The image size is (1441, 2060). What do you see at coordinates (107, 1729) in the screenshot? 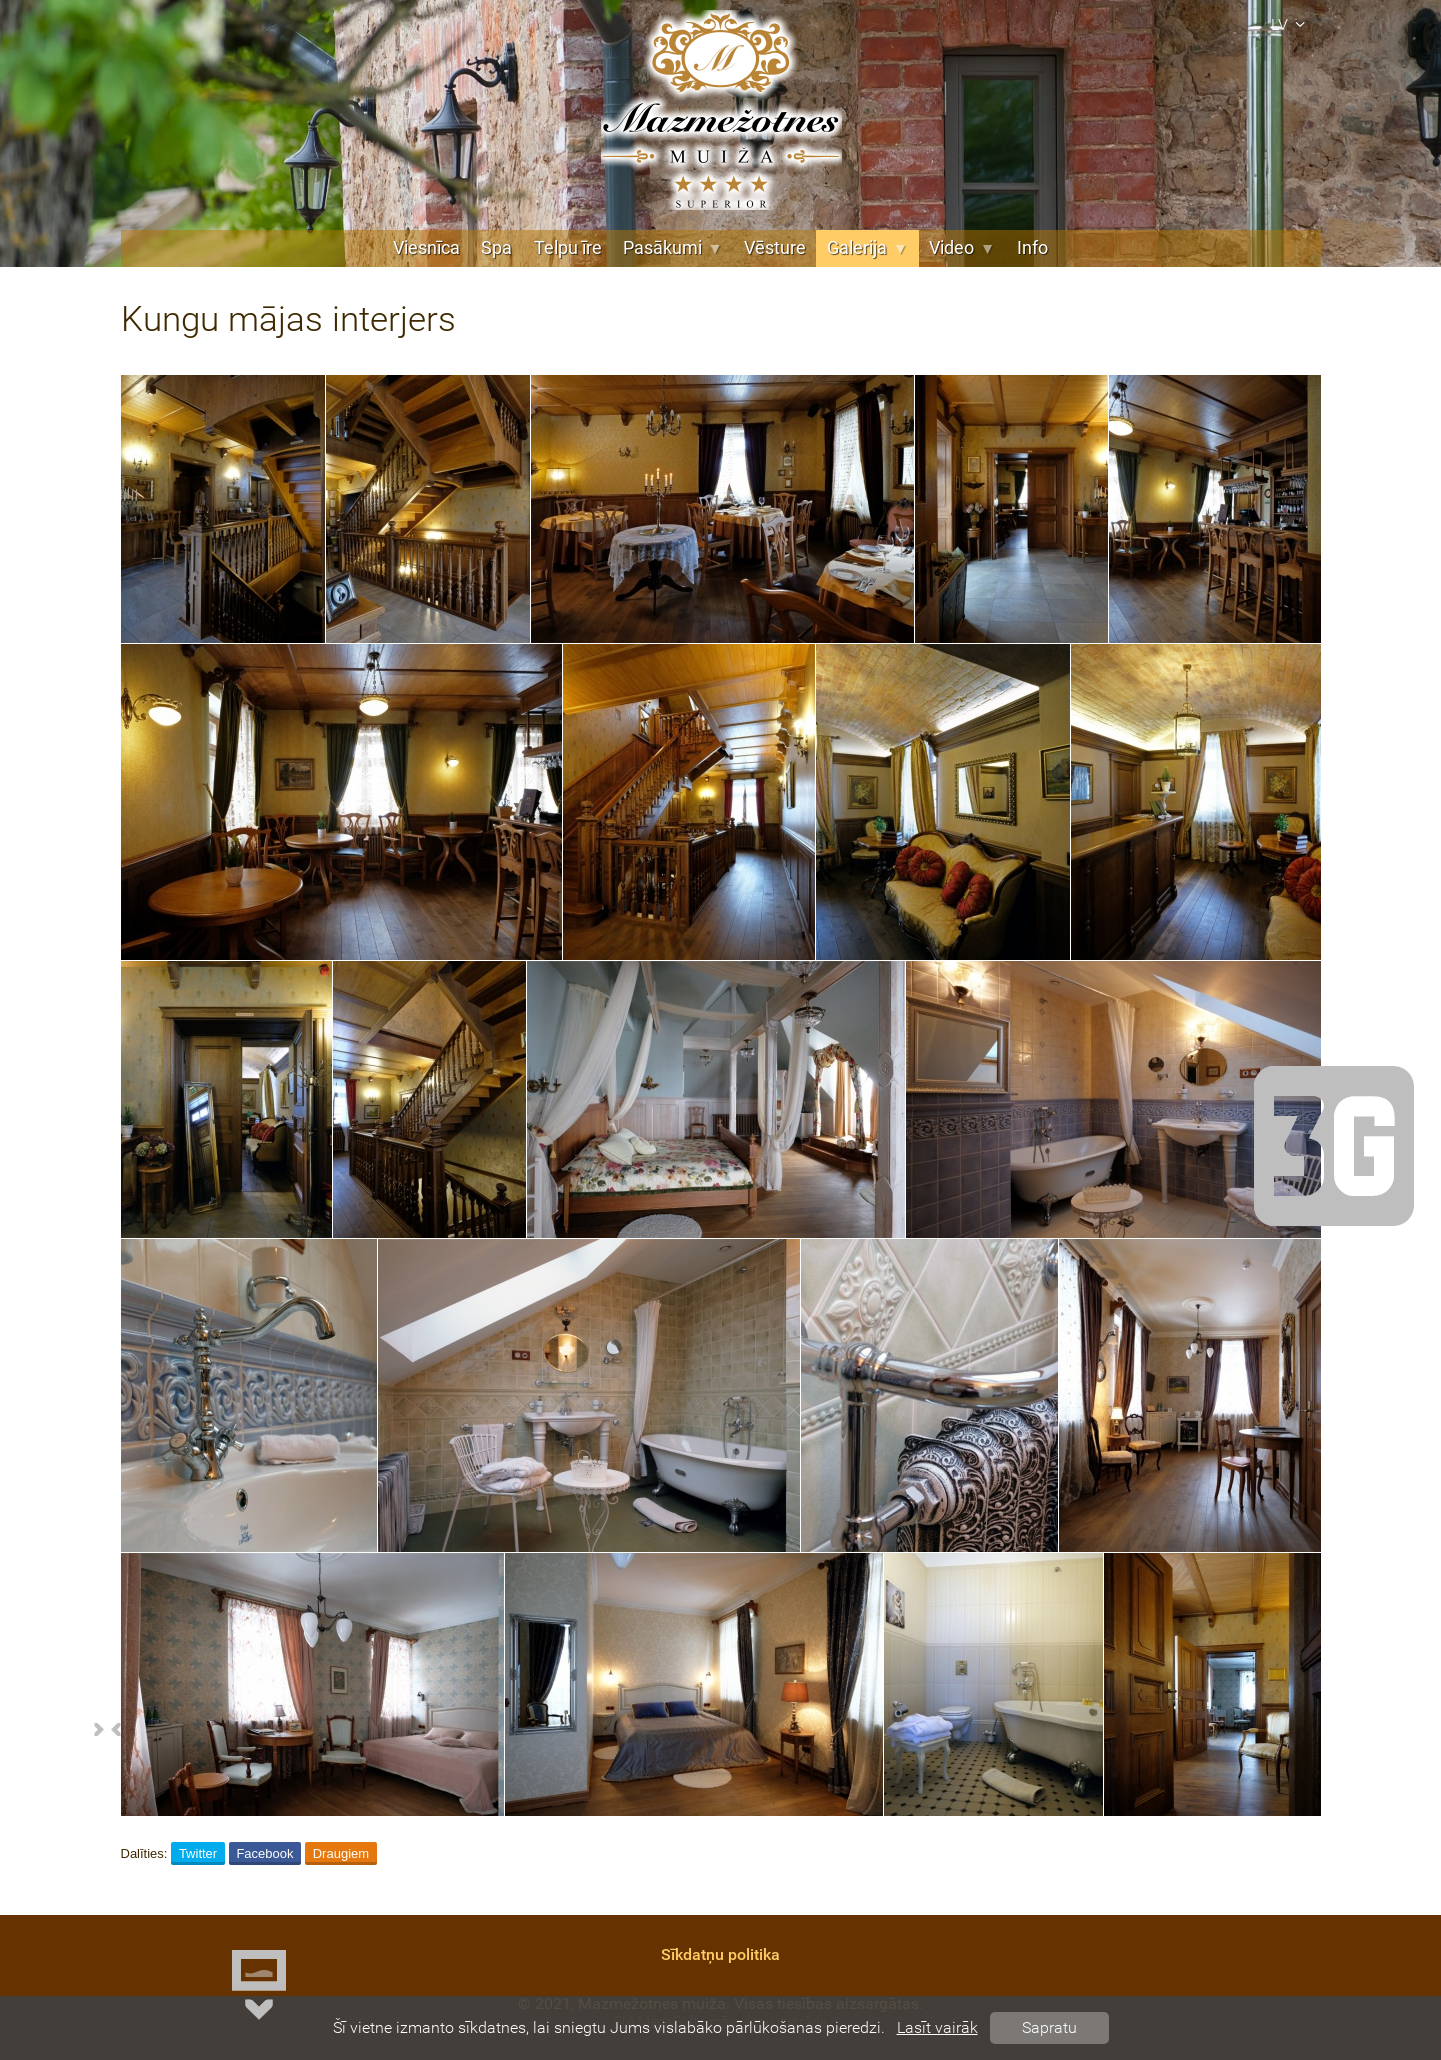
I see `select content between two points` at bounding box center [107, 1729].